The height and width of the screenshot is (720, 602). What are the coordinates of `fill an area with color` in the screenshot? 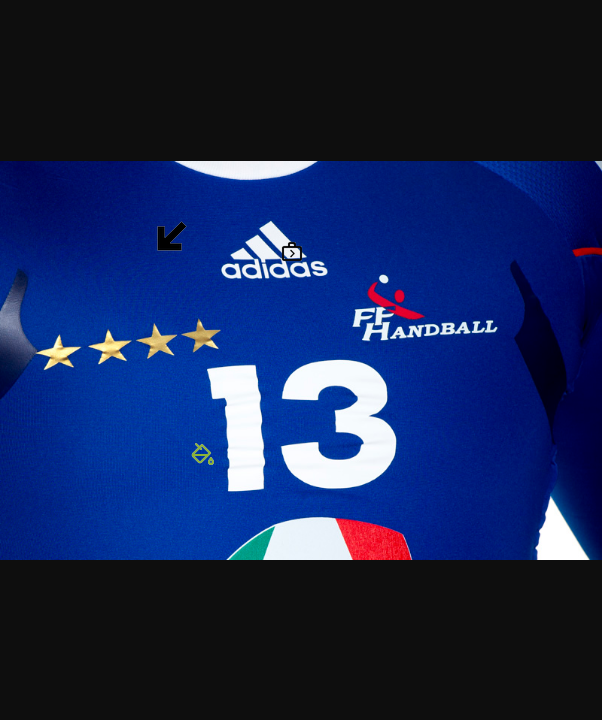 It's located at (203, 454).